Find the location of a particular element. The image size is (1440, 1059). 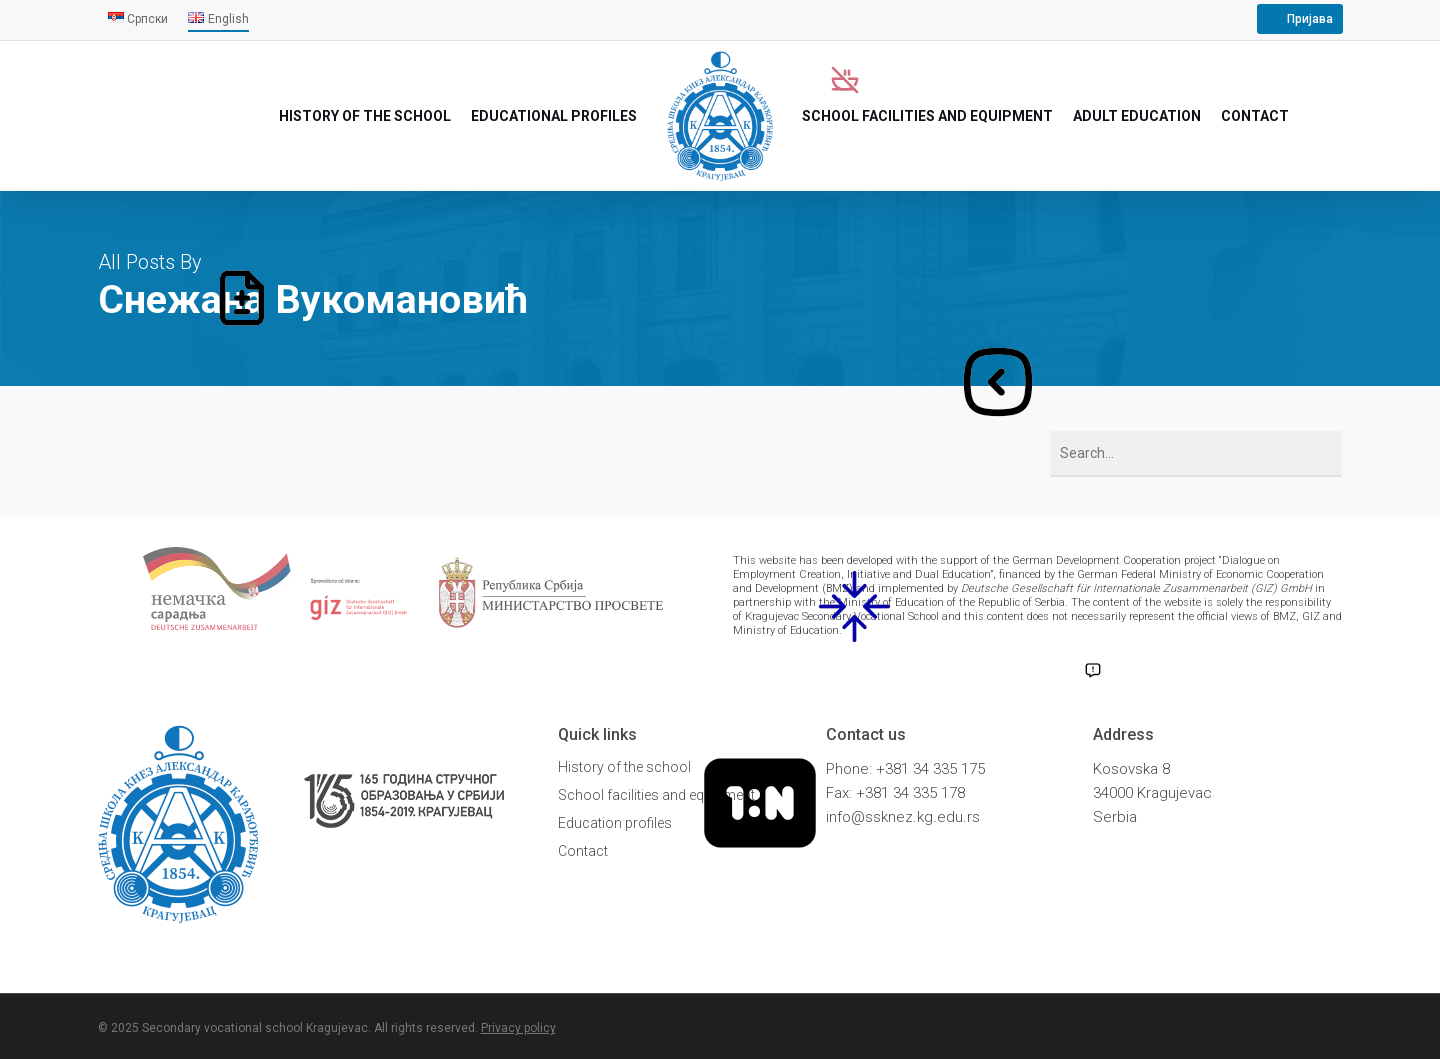

soup or hot food unavailable is located at coordinates (845, 80).